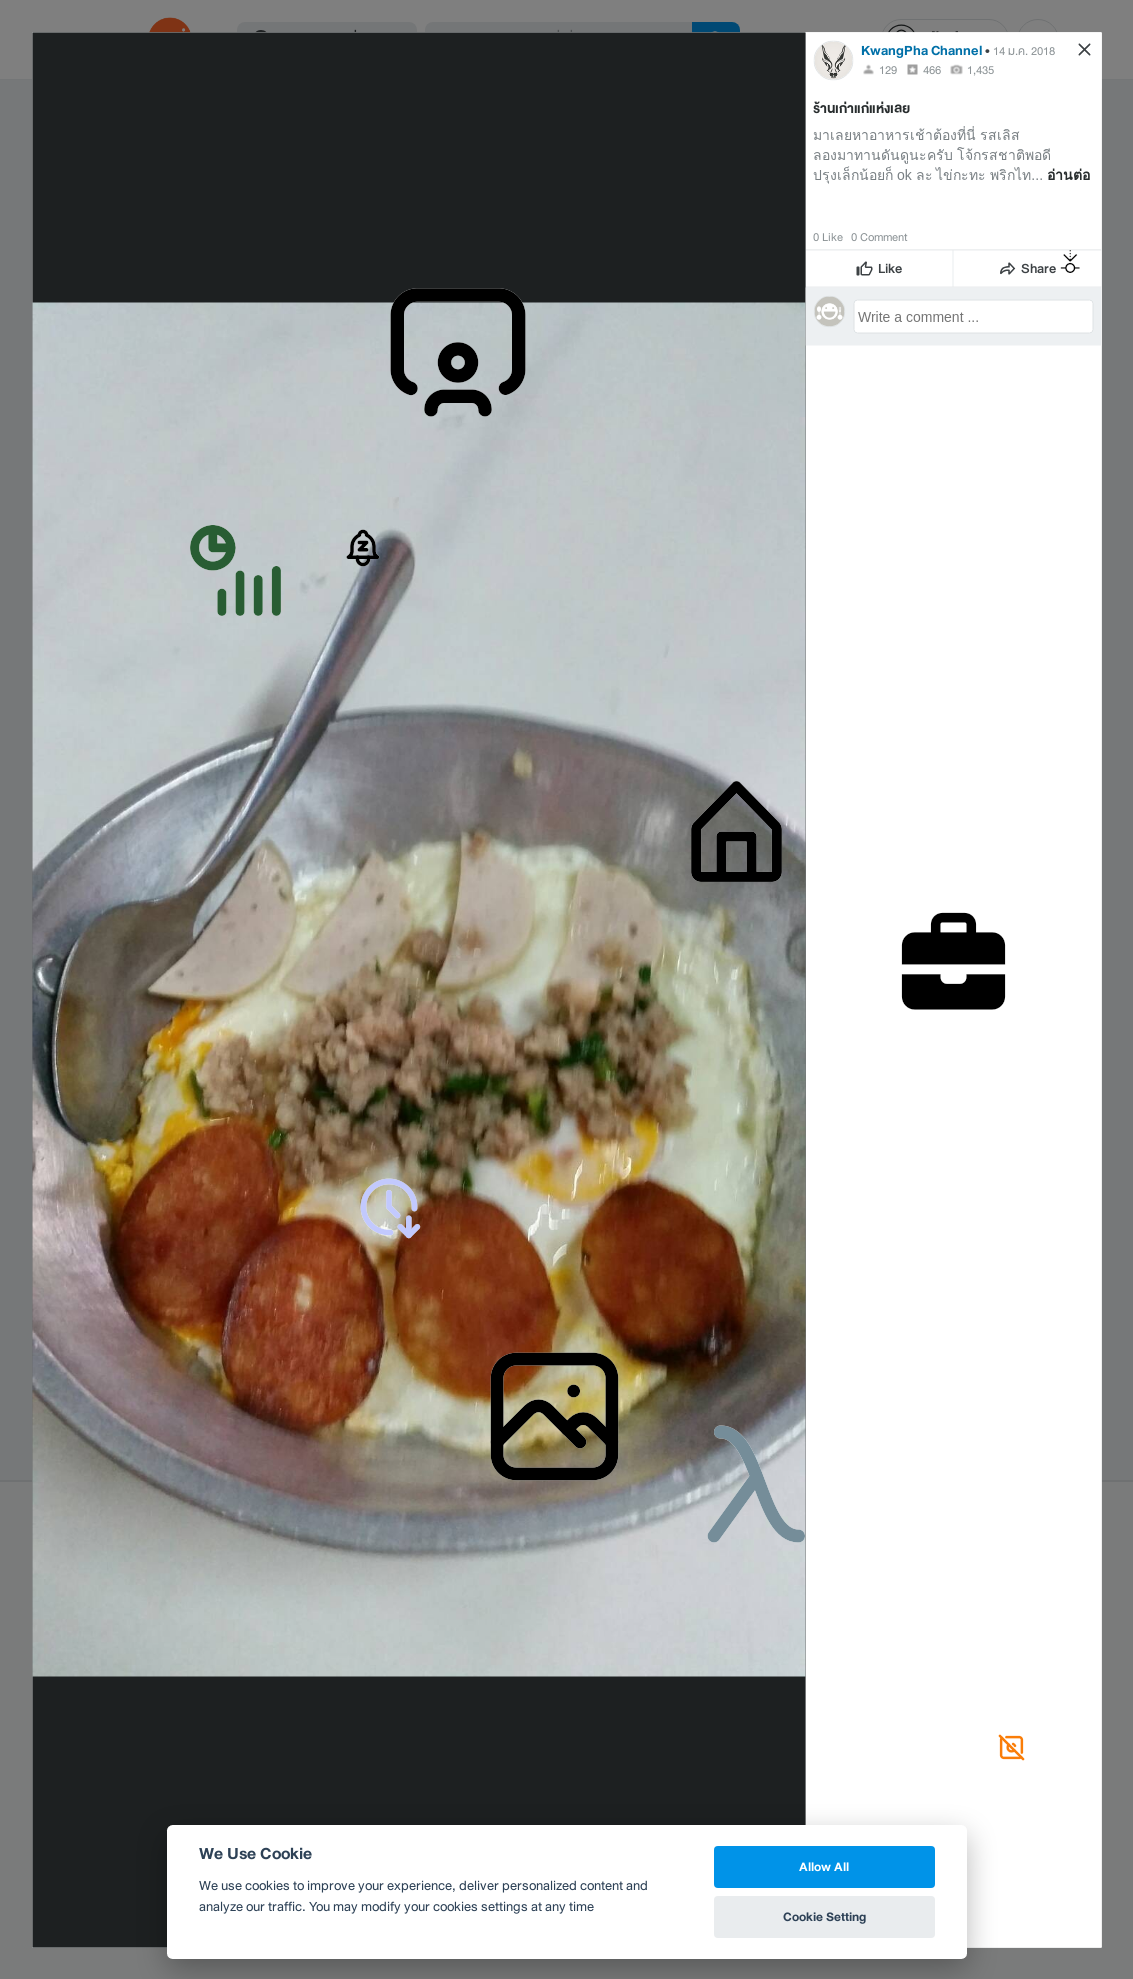  I want to click on snooze notifications, so click(363, 548).